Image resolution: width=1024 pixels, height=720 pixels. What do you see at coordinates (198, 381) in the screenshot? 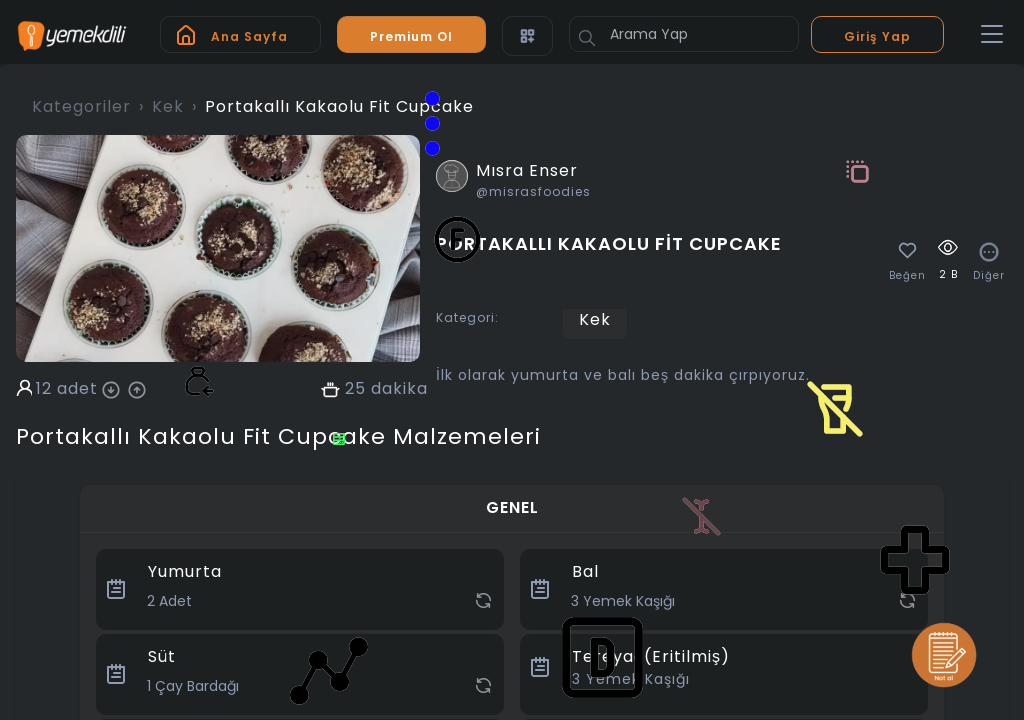
I see `return or refund money` at bounding box center [198, 381].